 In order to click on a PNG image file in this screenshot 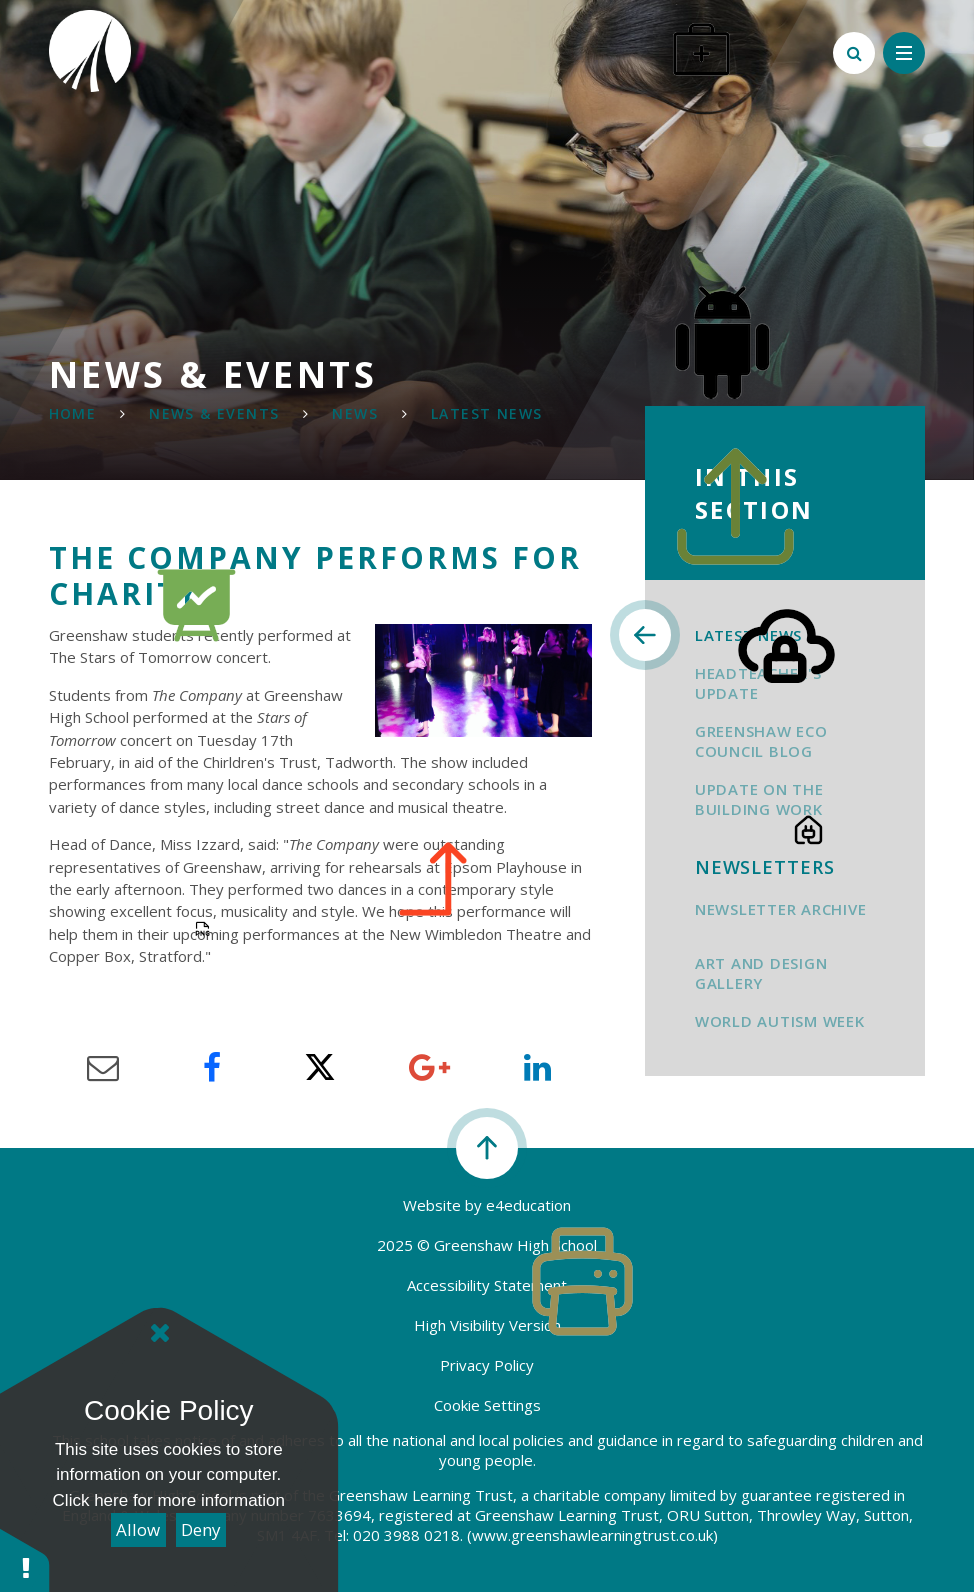, I will do `click(202, 929)`.